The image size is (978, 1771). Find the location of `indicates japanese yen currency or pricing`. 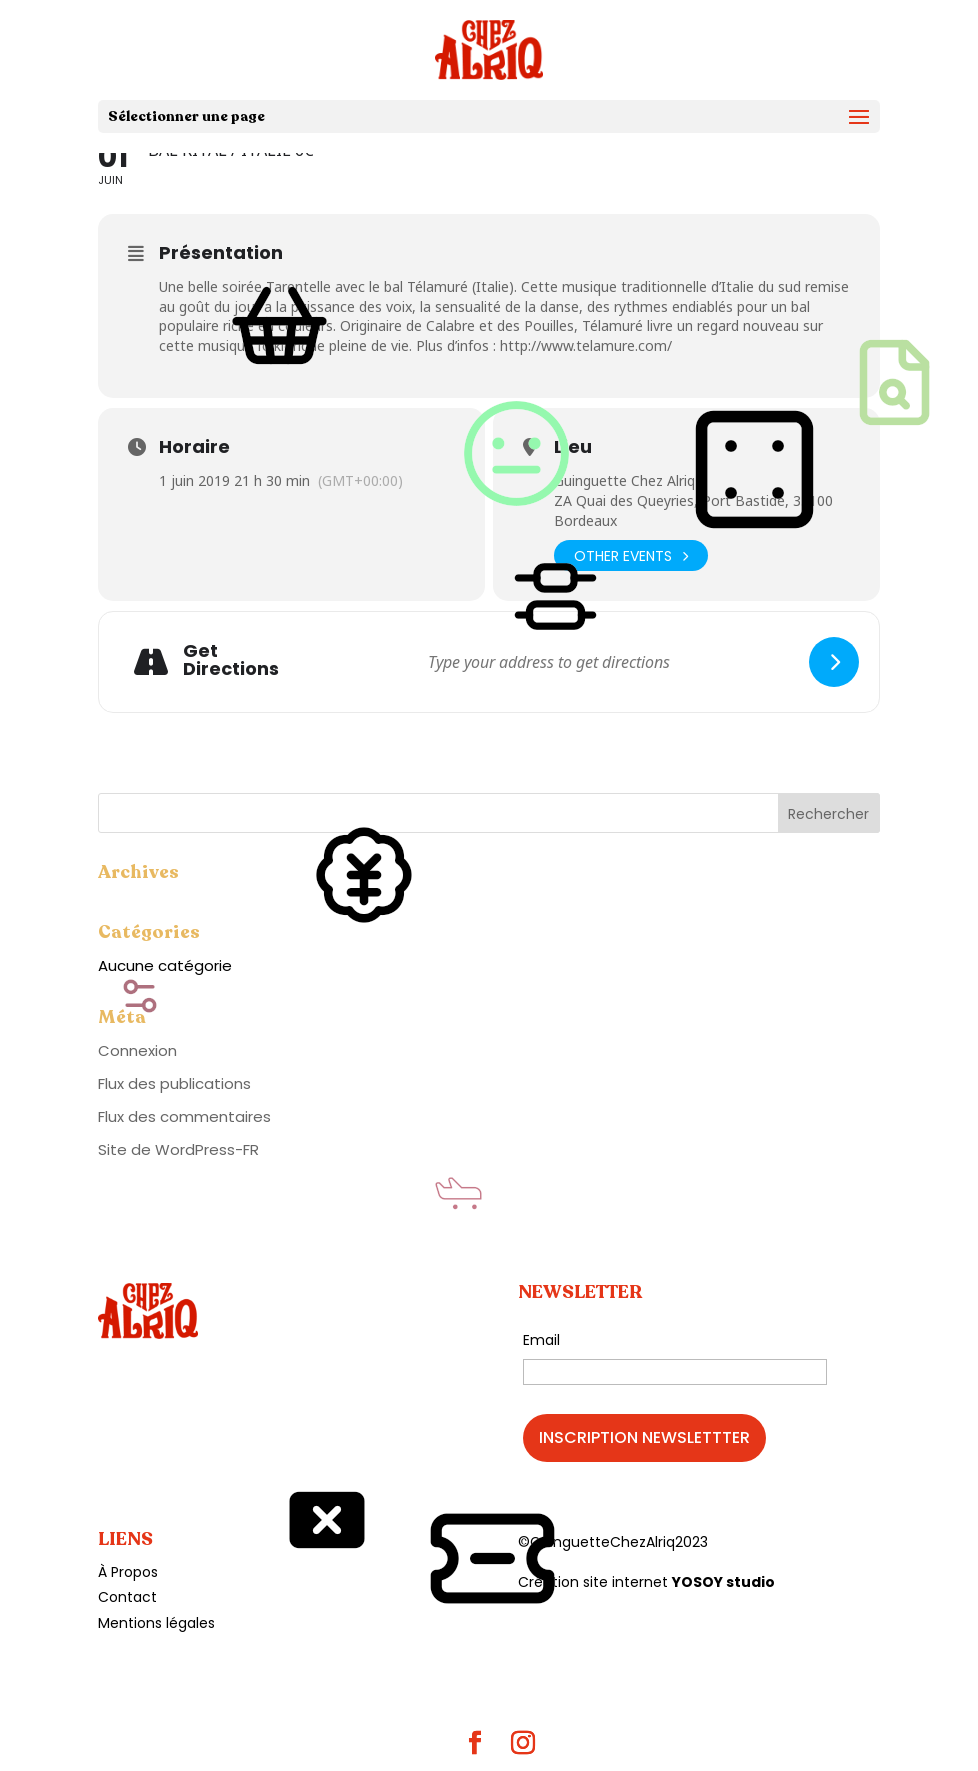

indicates japanese yen currency or pricing is located at coordinates (364, 875).